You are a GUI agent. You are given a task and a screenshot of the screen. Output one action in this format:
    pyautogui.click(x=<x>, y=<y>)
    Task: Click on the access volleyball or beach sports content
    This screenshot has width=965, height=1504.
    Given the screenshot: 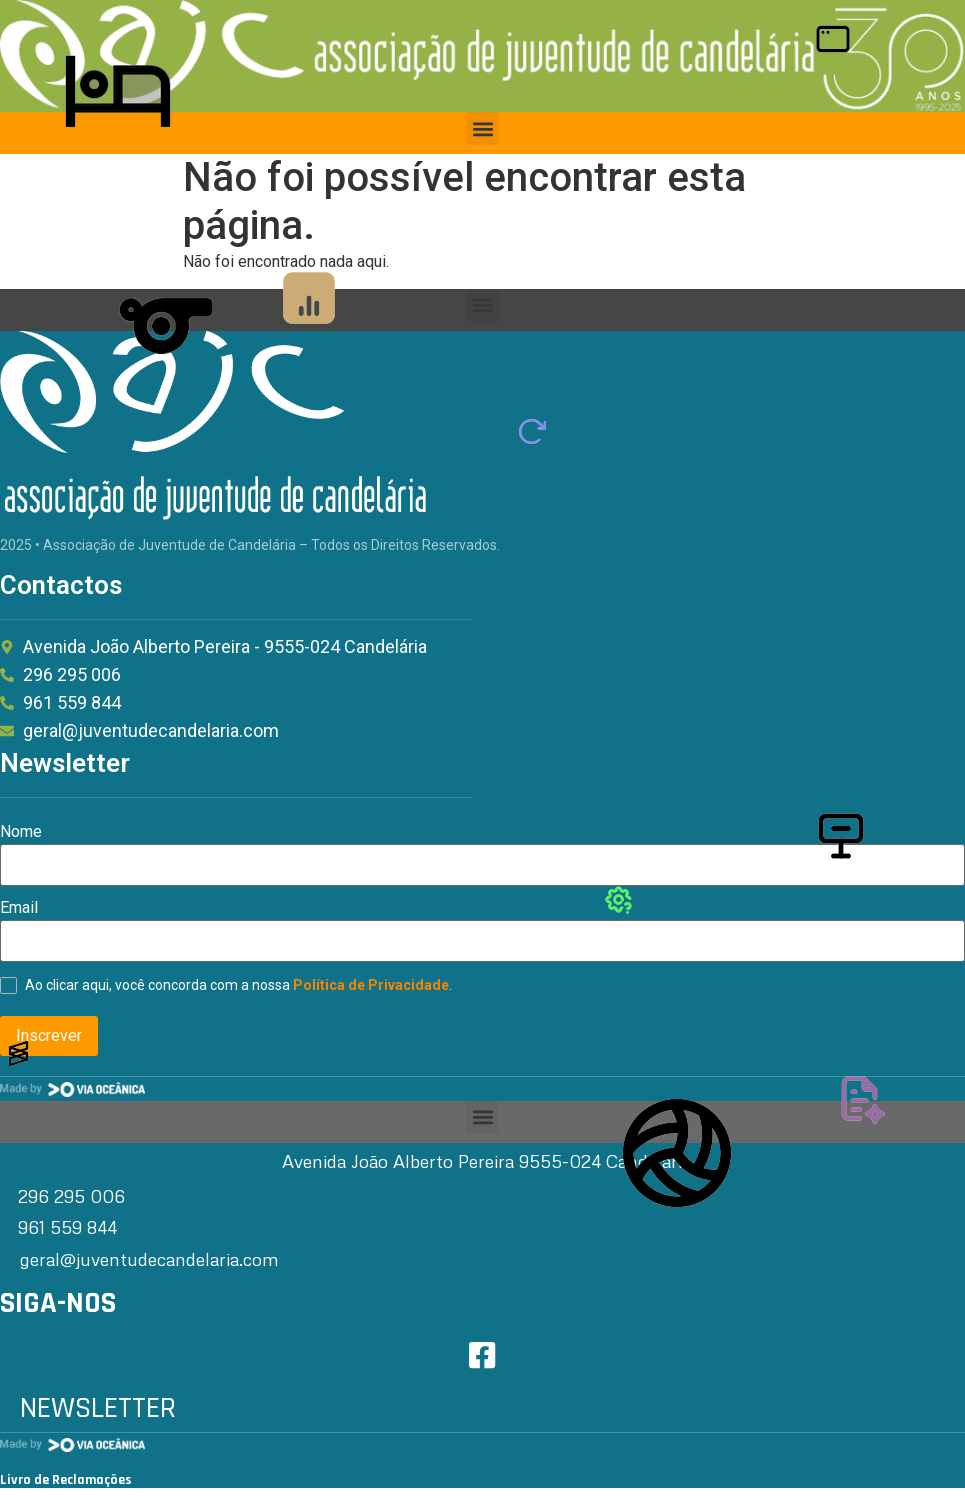 What is the action you would take?
    pyautogui.click(x=677, y=1153)
    